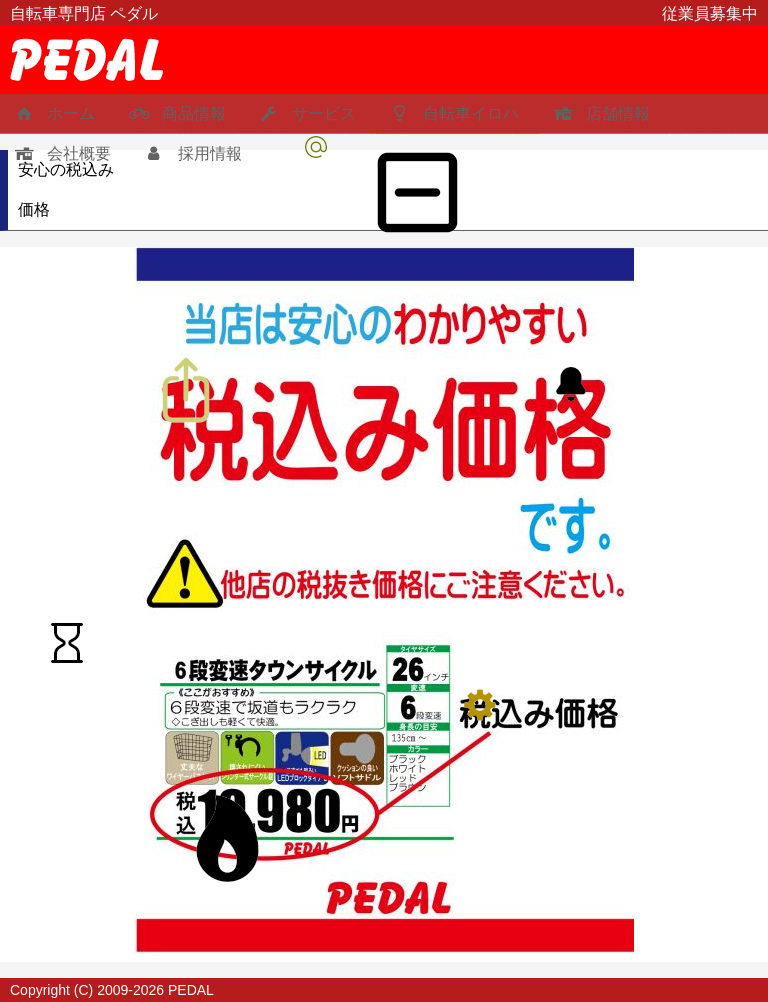  What do you see at coordinates (227, 838) in the screenshot?
I see `indicates trending or hot content` at bounding box center [227, 838].